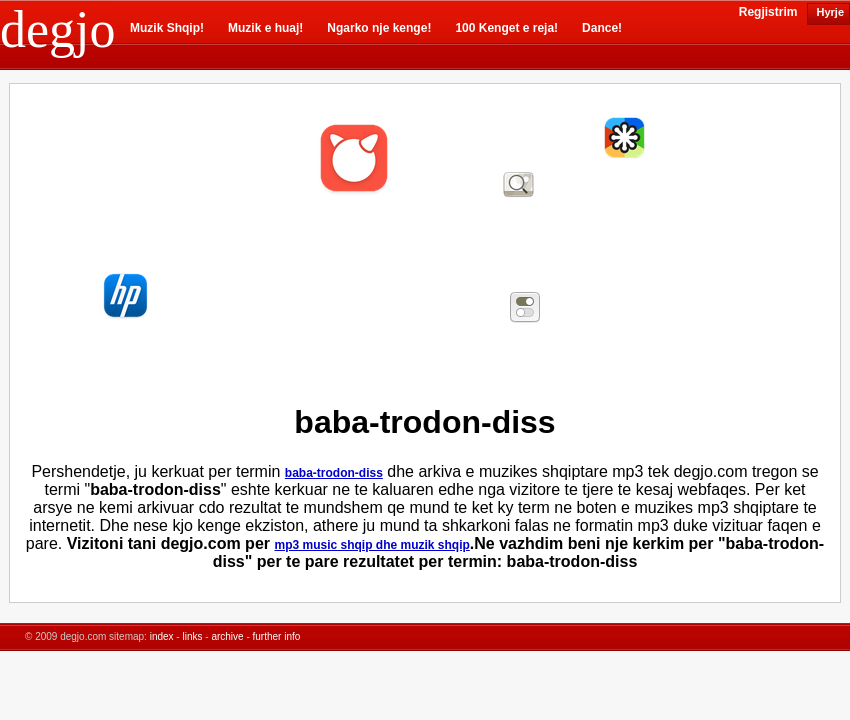 Image resolution: width=850 pixels, height=720 pixels. I want to click on open Boxy SVG vector graphics editor, so click(624, 137).